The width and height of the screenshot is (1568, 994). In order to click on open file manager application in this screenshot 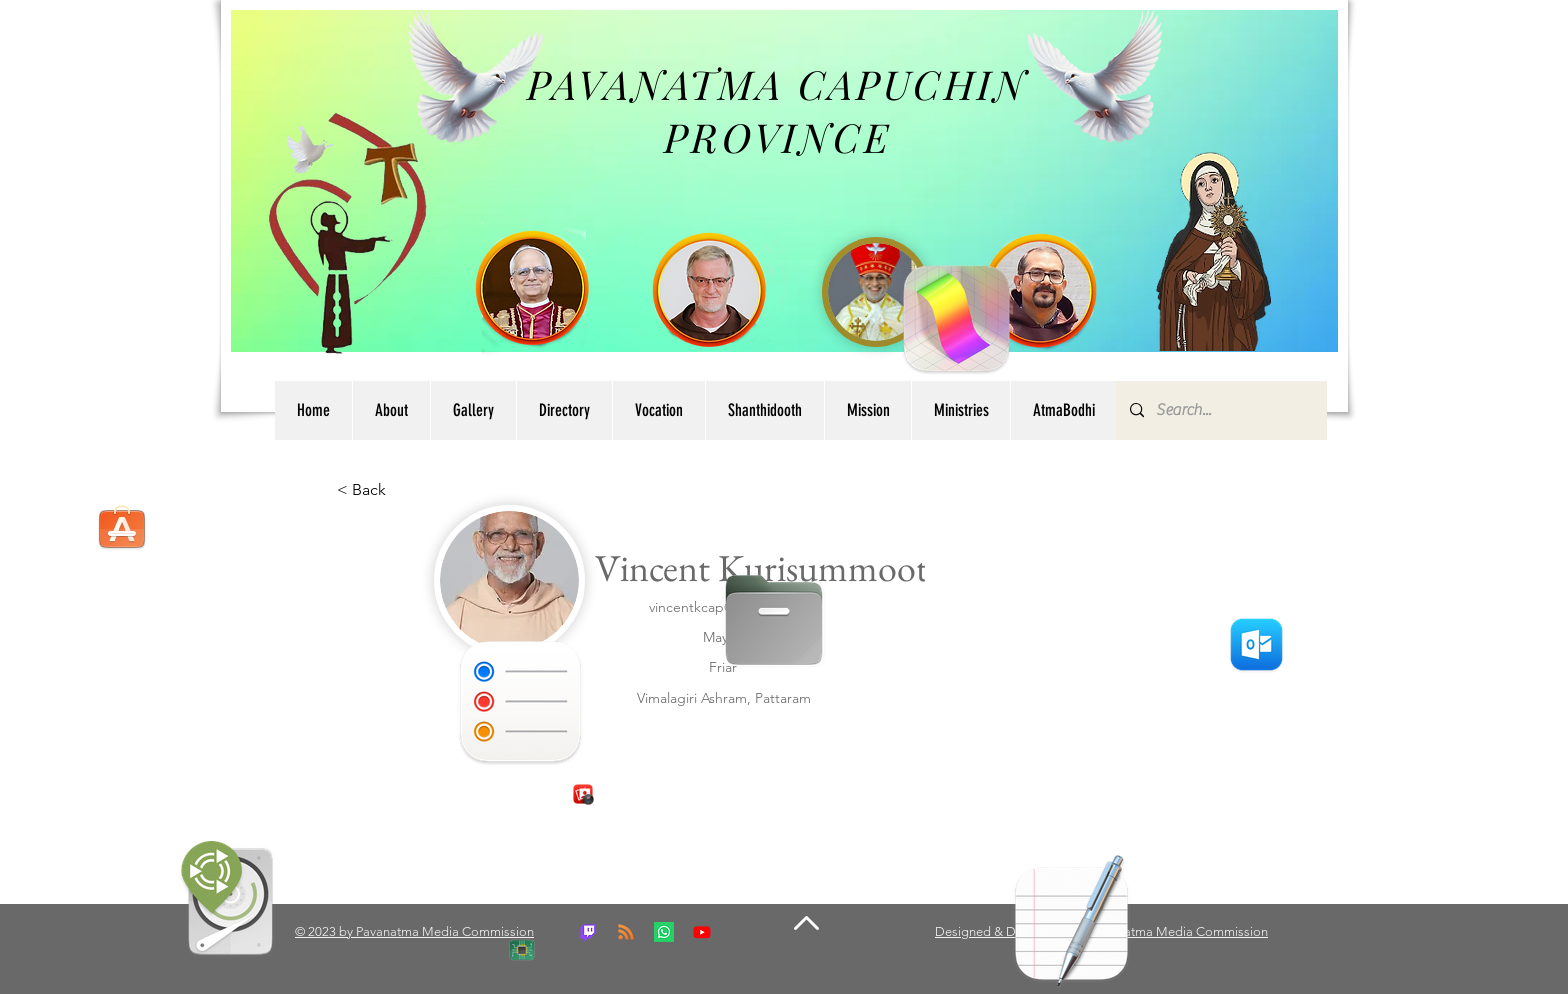, I will do `click(774, 620)`.